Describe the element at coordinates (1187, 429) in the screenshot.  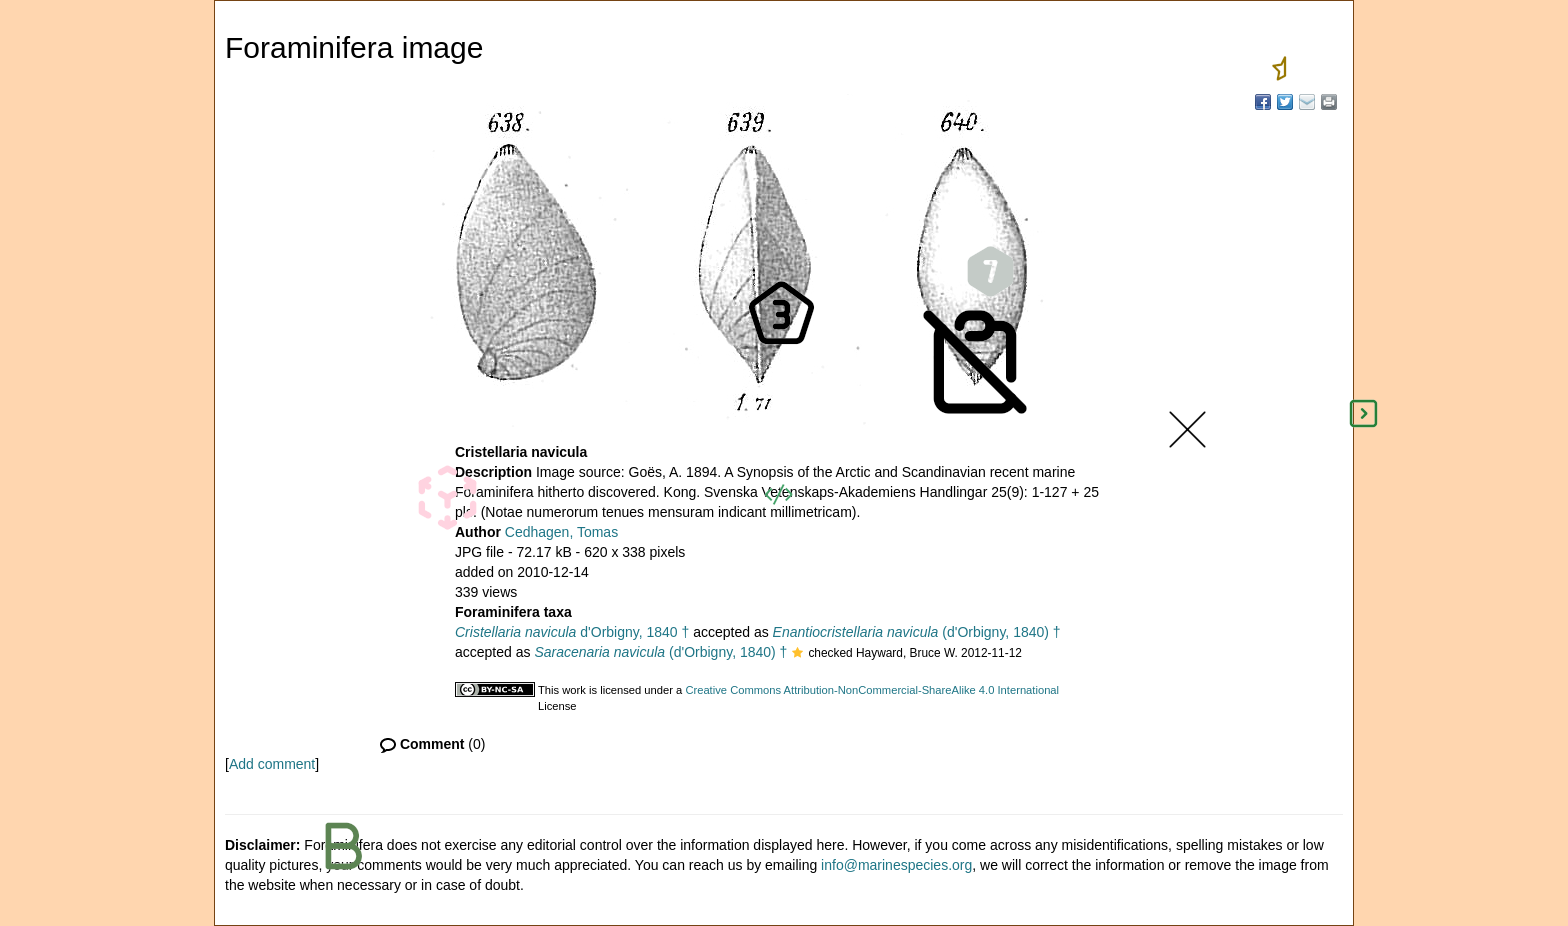
I see `close a window or dialog` at that location.